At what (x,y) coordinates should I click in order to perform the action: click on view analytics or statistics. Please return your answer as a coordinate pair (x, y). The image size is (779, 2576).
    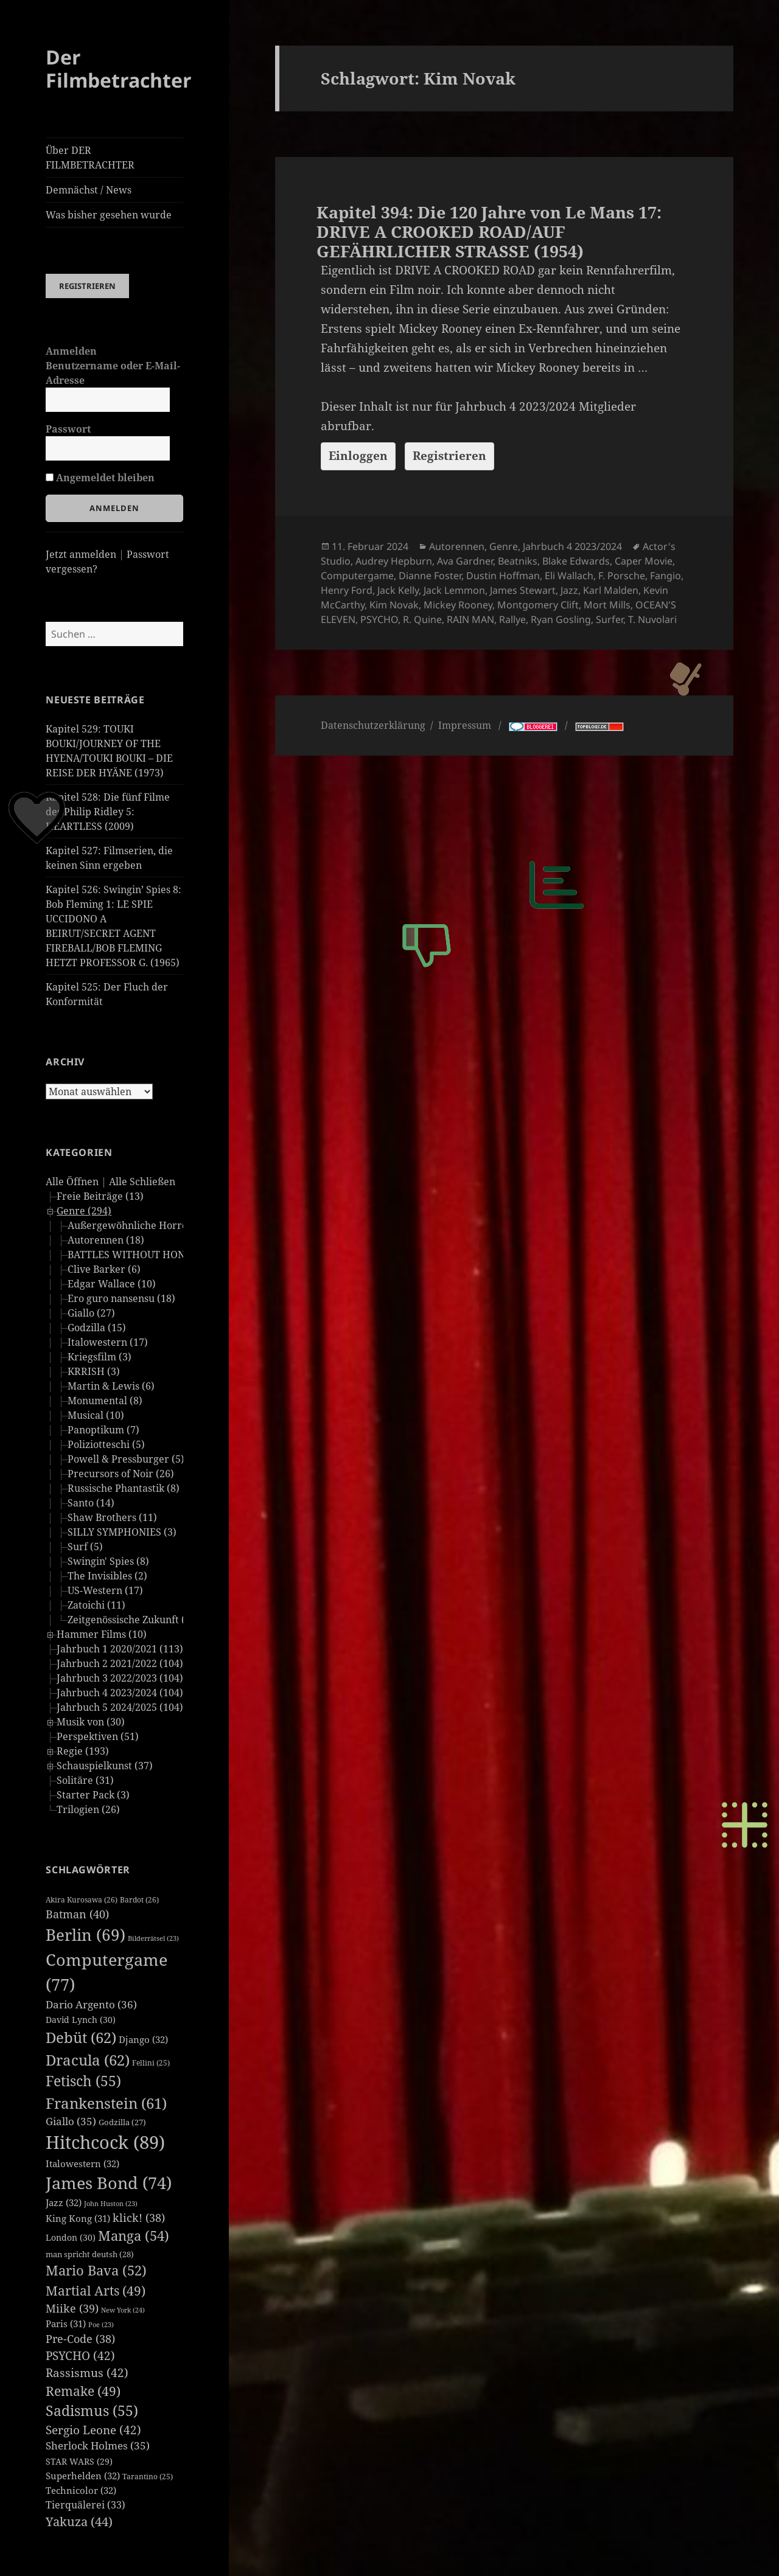
    Looking at the image, I should click on (556, 885).